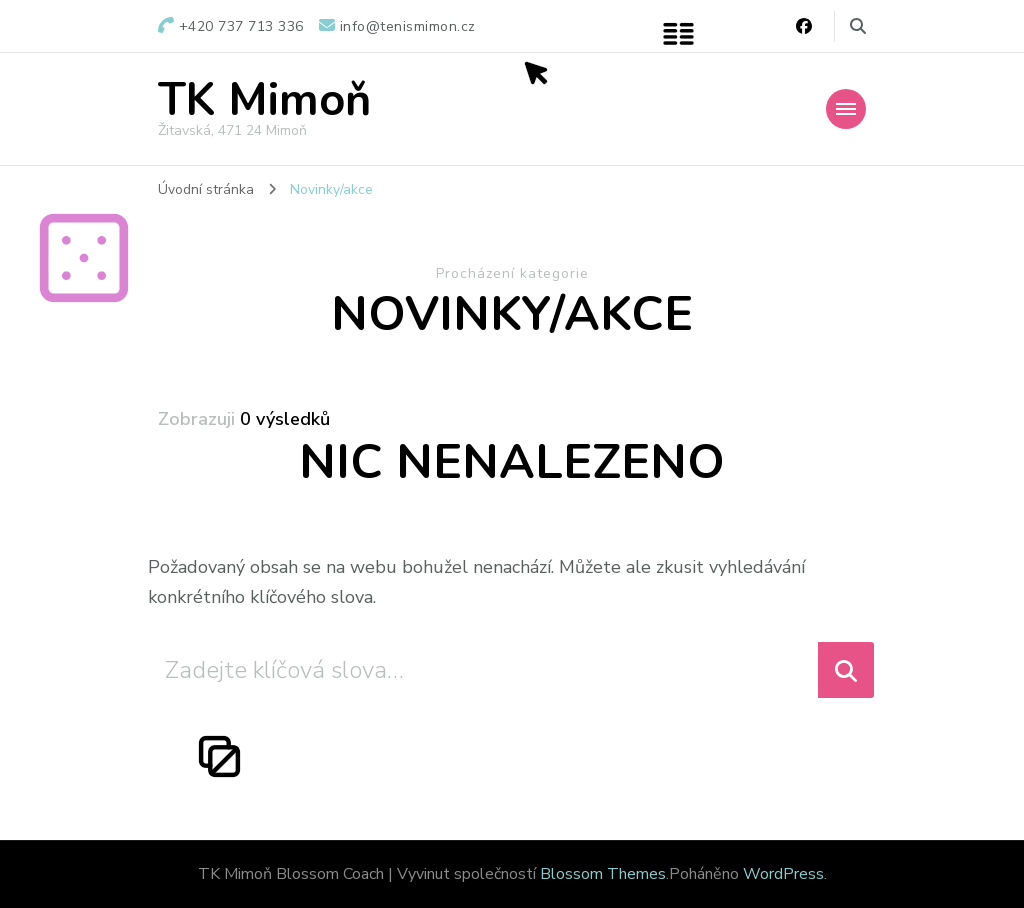  I want to click on duplicate or copy with overlay, so click(219, 756).